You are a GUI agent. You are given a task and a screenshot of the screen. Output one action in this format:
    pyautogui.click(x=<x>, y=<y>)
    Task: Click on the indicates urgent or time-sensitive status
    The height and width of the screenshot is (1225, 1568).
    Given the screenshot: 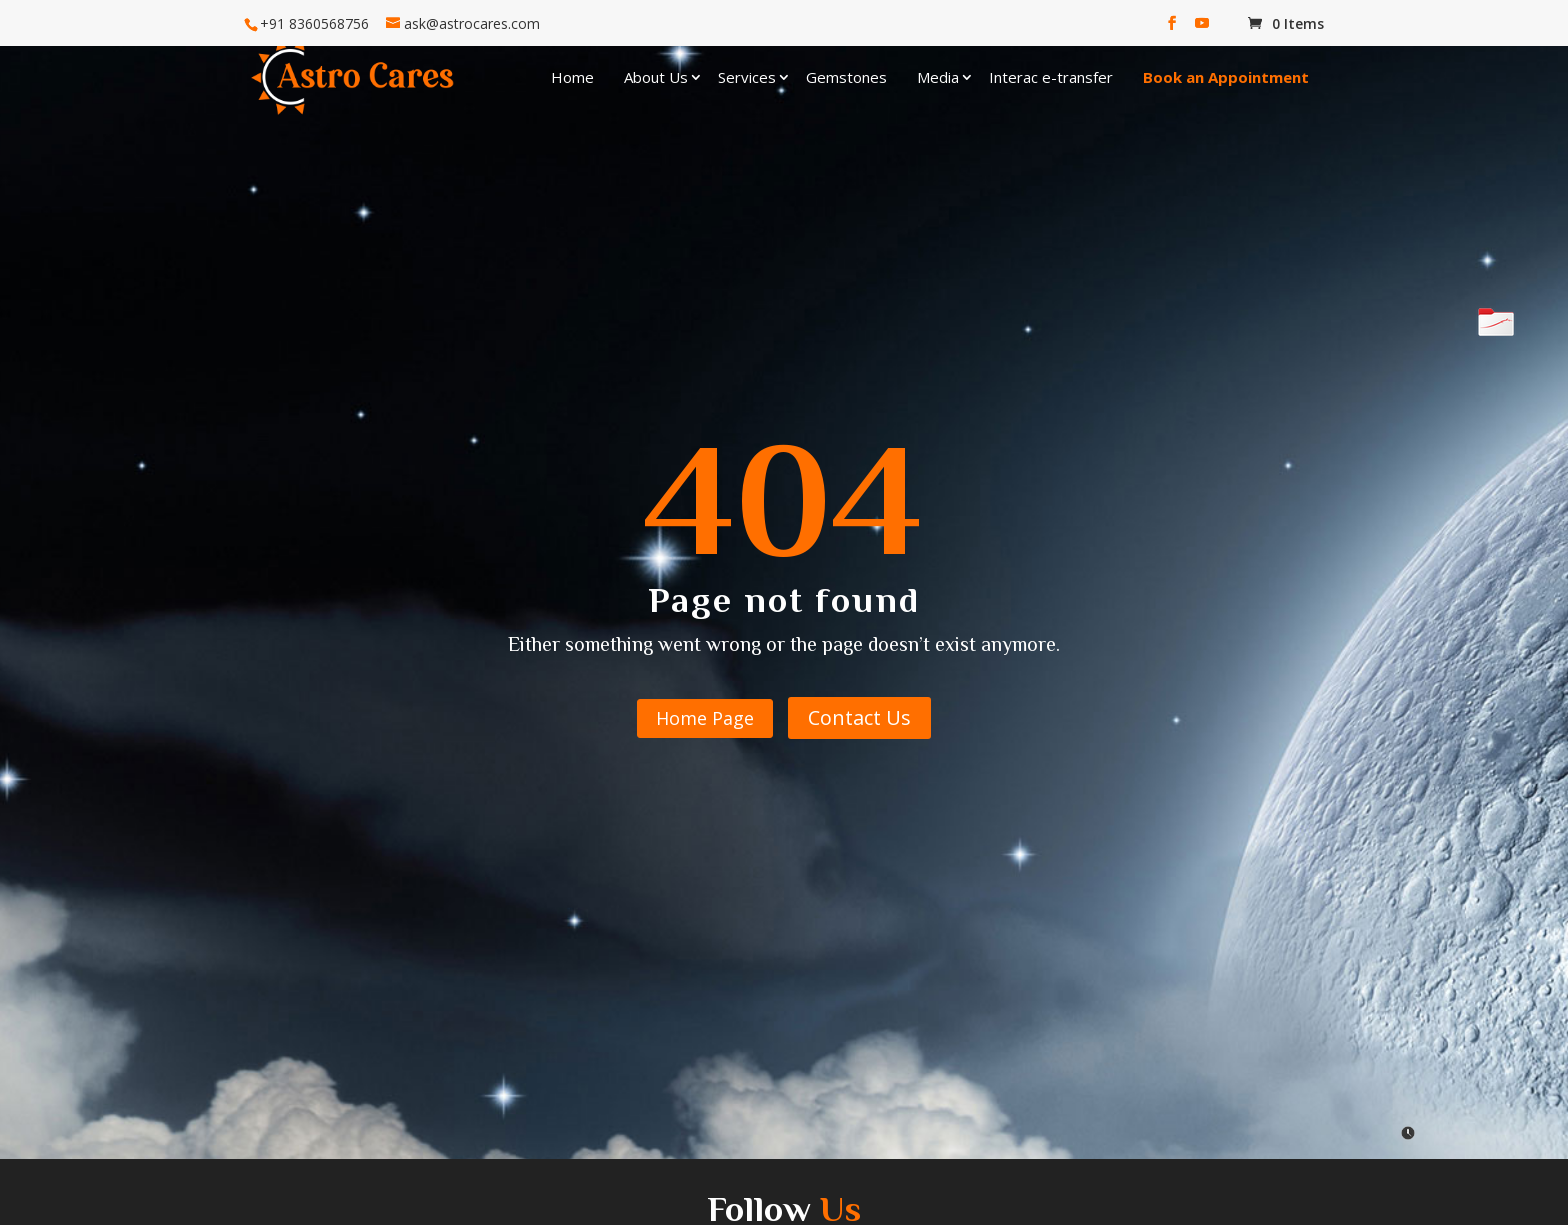 What is the action you would take?
    pyautogui.click(x=1408, y=1133)
    